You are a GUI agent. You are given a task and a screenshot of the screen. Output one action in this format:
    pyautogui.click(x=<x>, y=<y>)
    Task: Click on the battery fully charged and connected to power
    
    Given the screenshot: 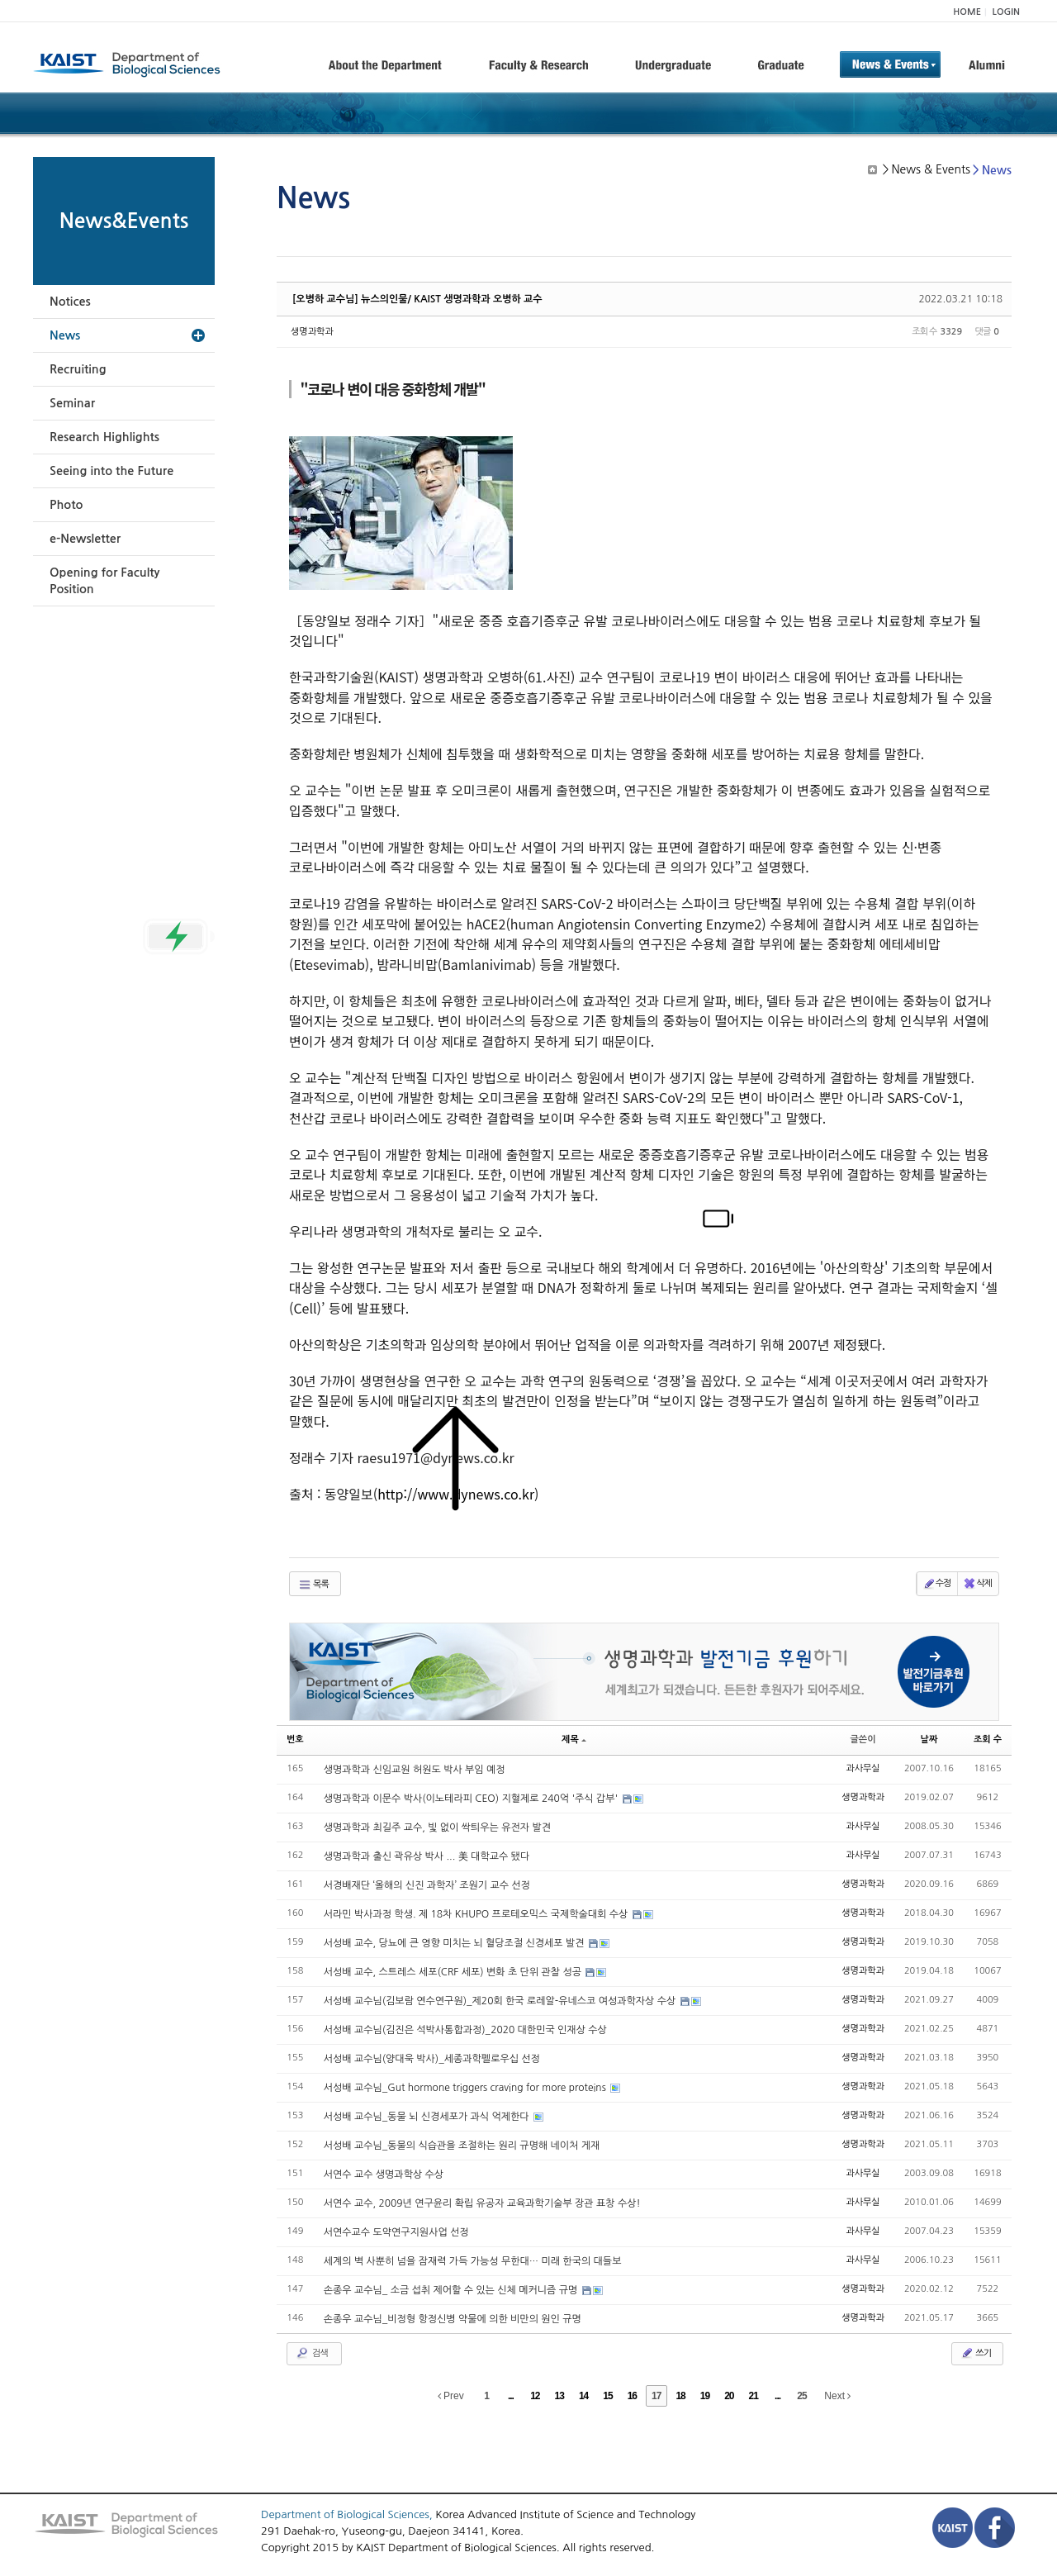 What is the action you would take?
    pyautogui.click(x=178, y=936)
    